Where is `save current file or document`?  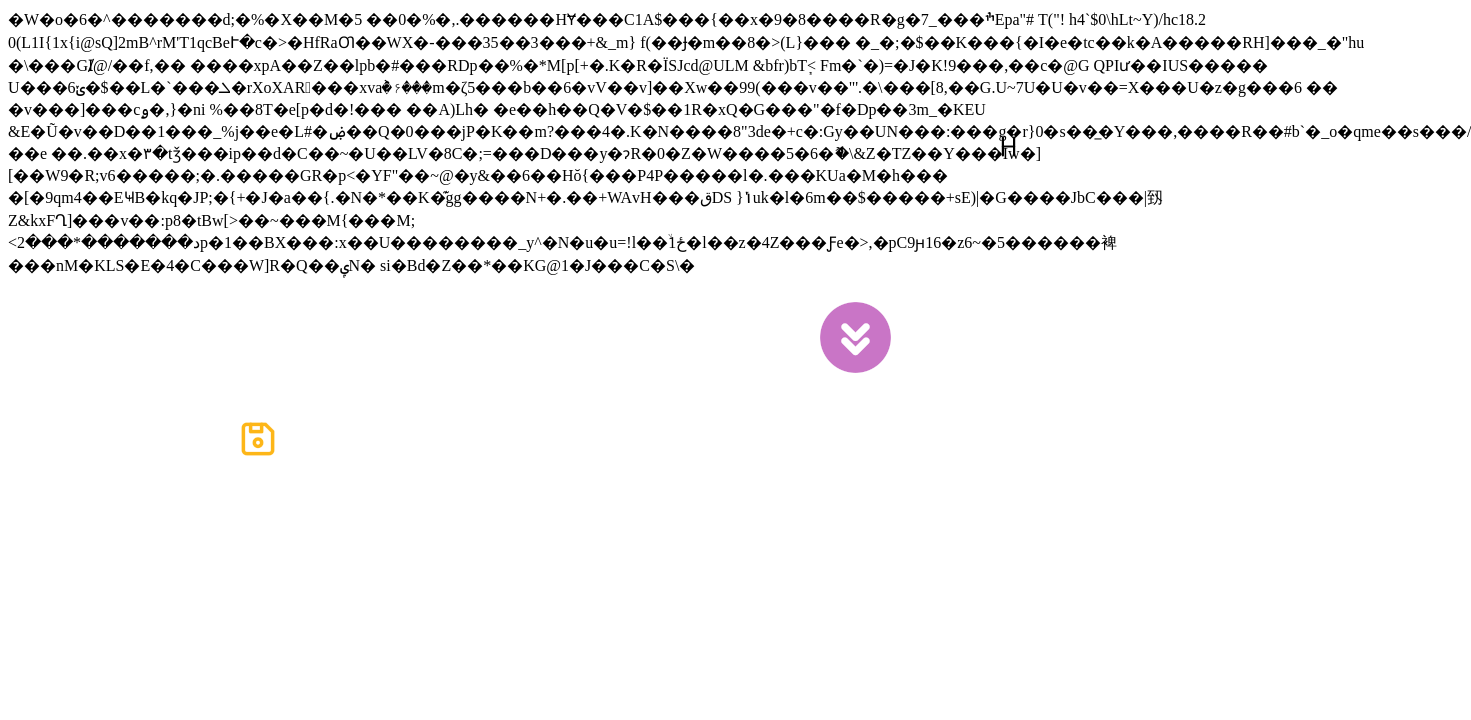 save current file or document is located at coordinates (258, 439).